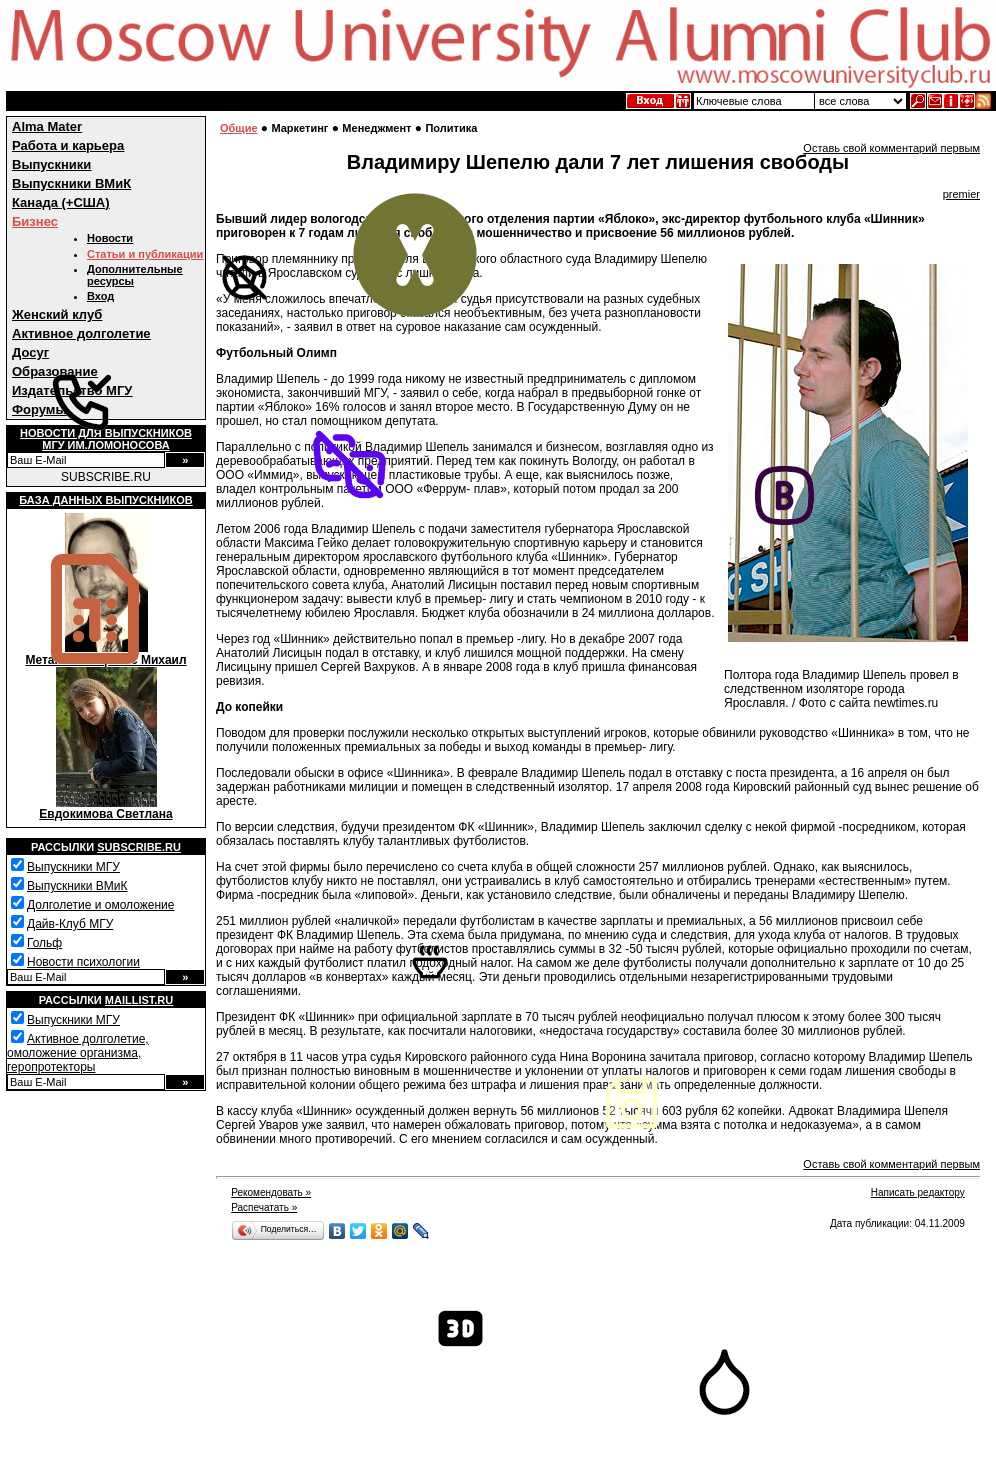 The height and width of the screenshot is (1480, 996). Describe the element at coordinates (95, 609) in the screenshot. I see `manage SIM card settings` at that location.